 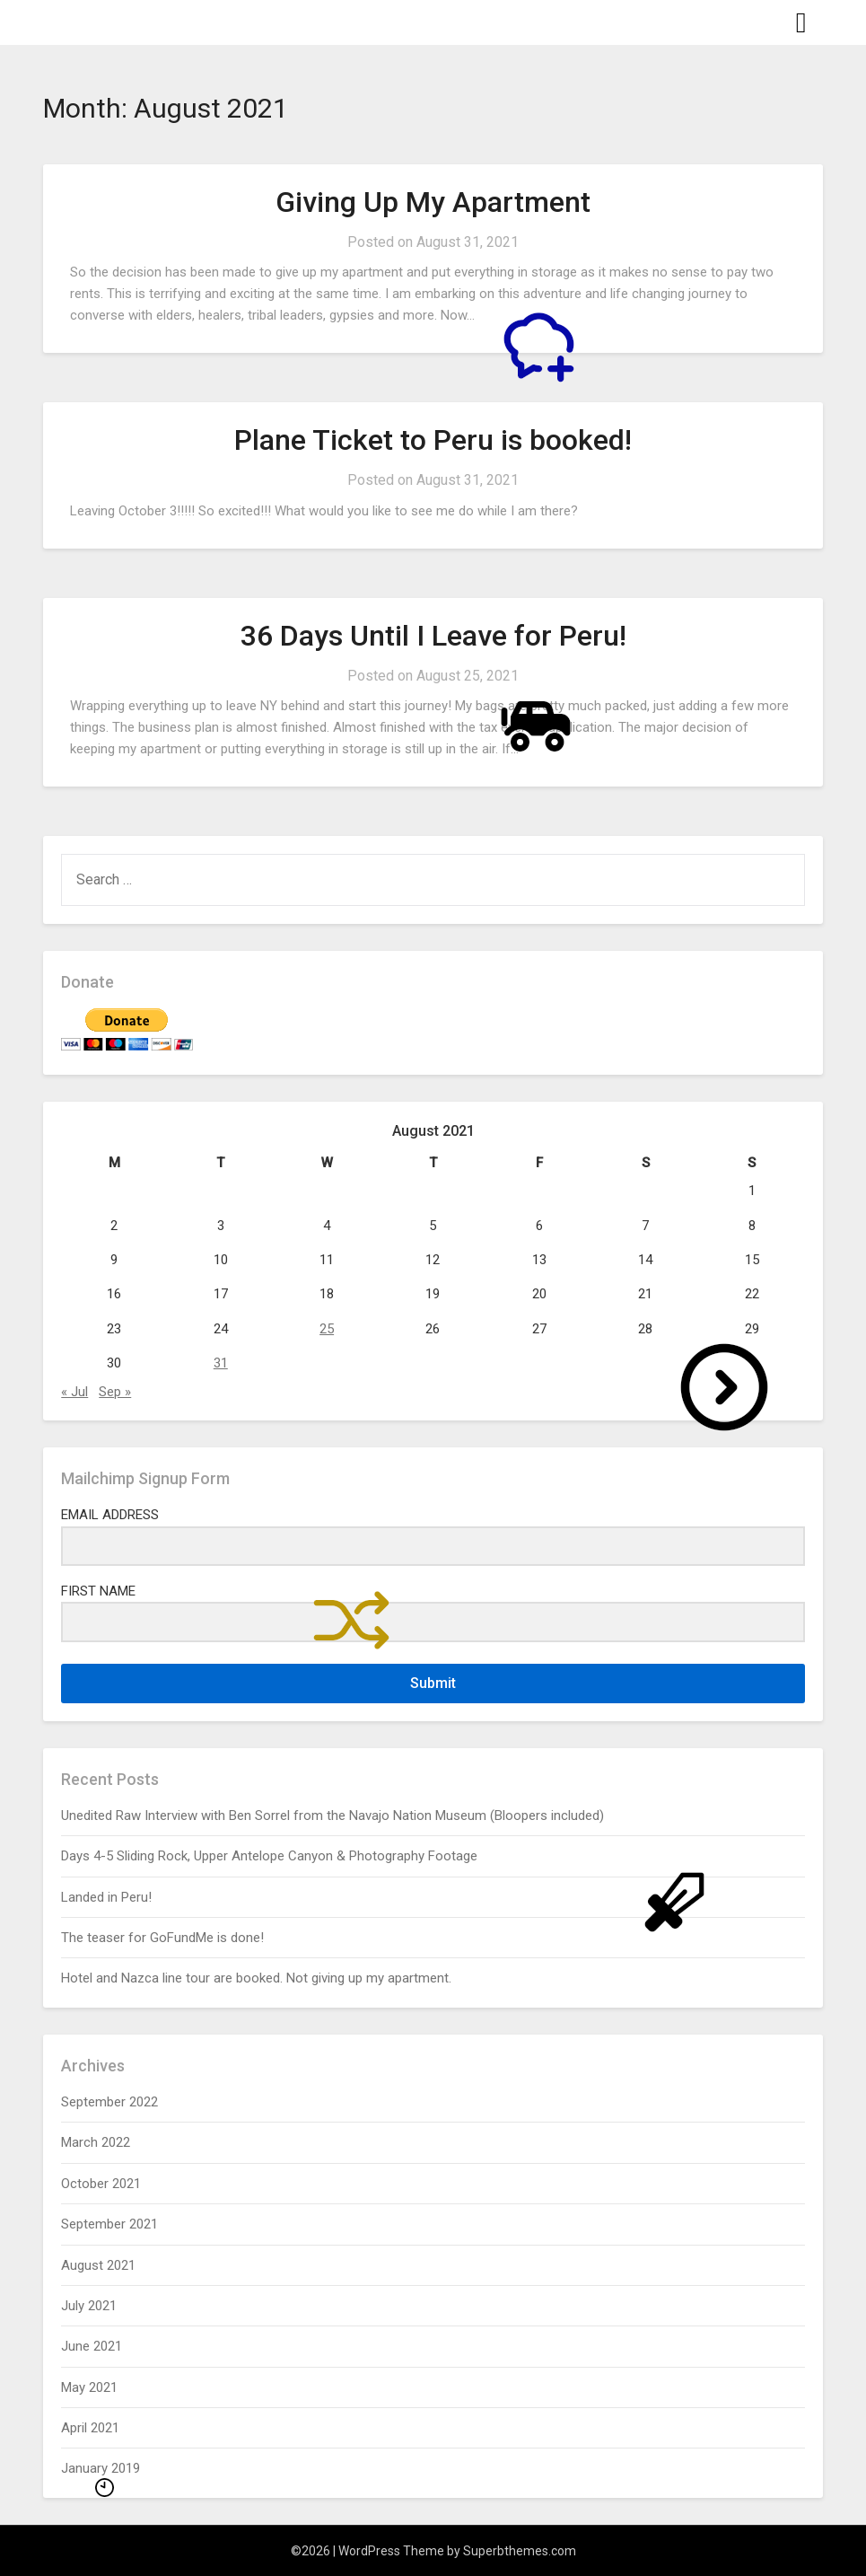 I want to click on indicates the current time is 10 o'clock, so click(x=104, y=2487).